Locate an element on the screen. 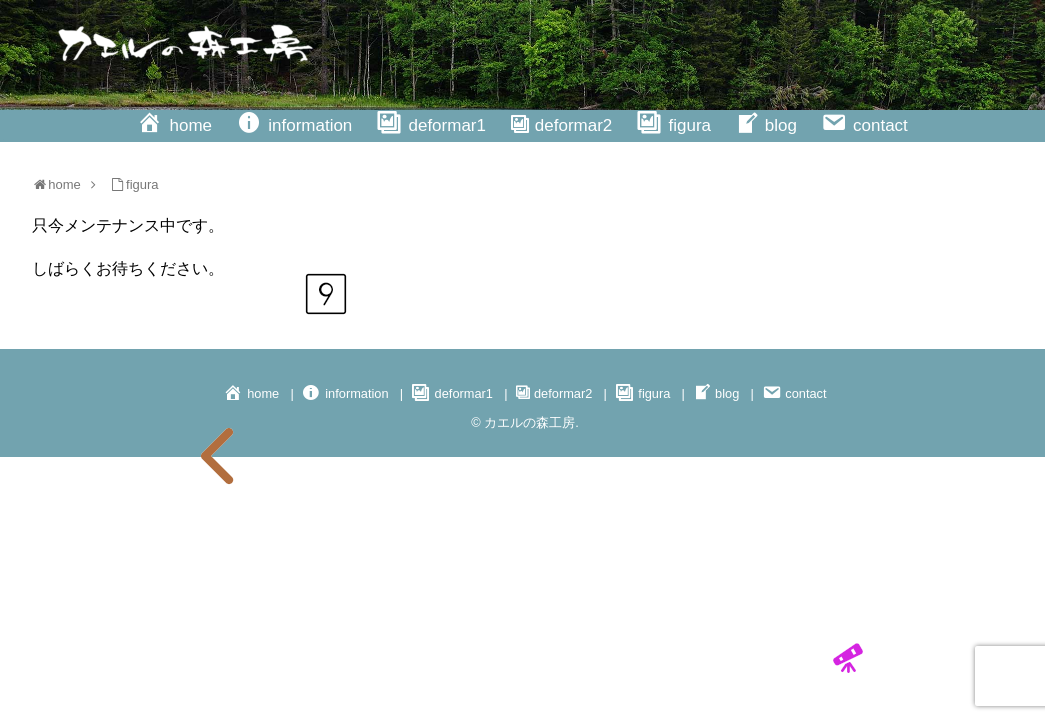  explore or discover new content is located at coordinates (848, 658).